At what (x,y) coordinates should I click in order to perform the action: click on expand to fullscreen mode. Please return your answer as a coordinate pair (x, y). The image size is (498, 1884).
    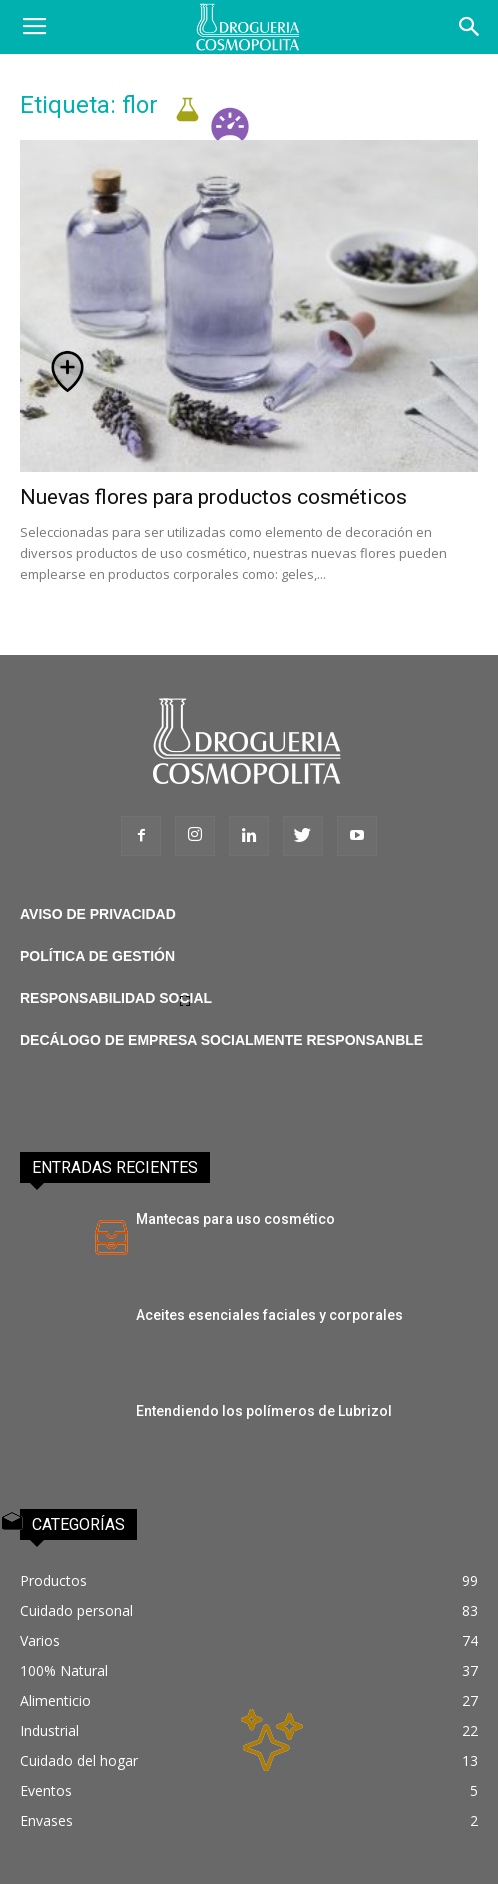
    Looking at the image, I should click on (185, 1001).